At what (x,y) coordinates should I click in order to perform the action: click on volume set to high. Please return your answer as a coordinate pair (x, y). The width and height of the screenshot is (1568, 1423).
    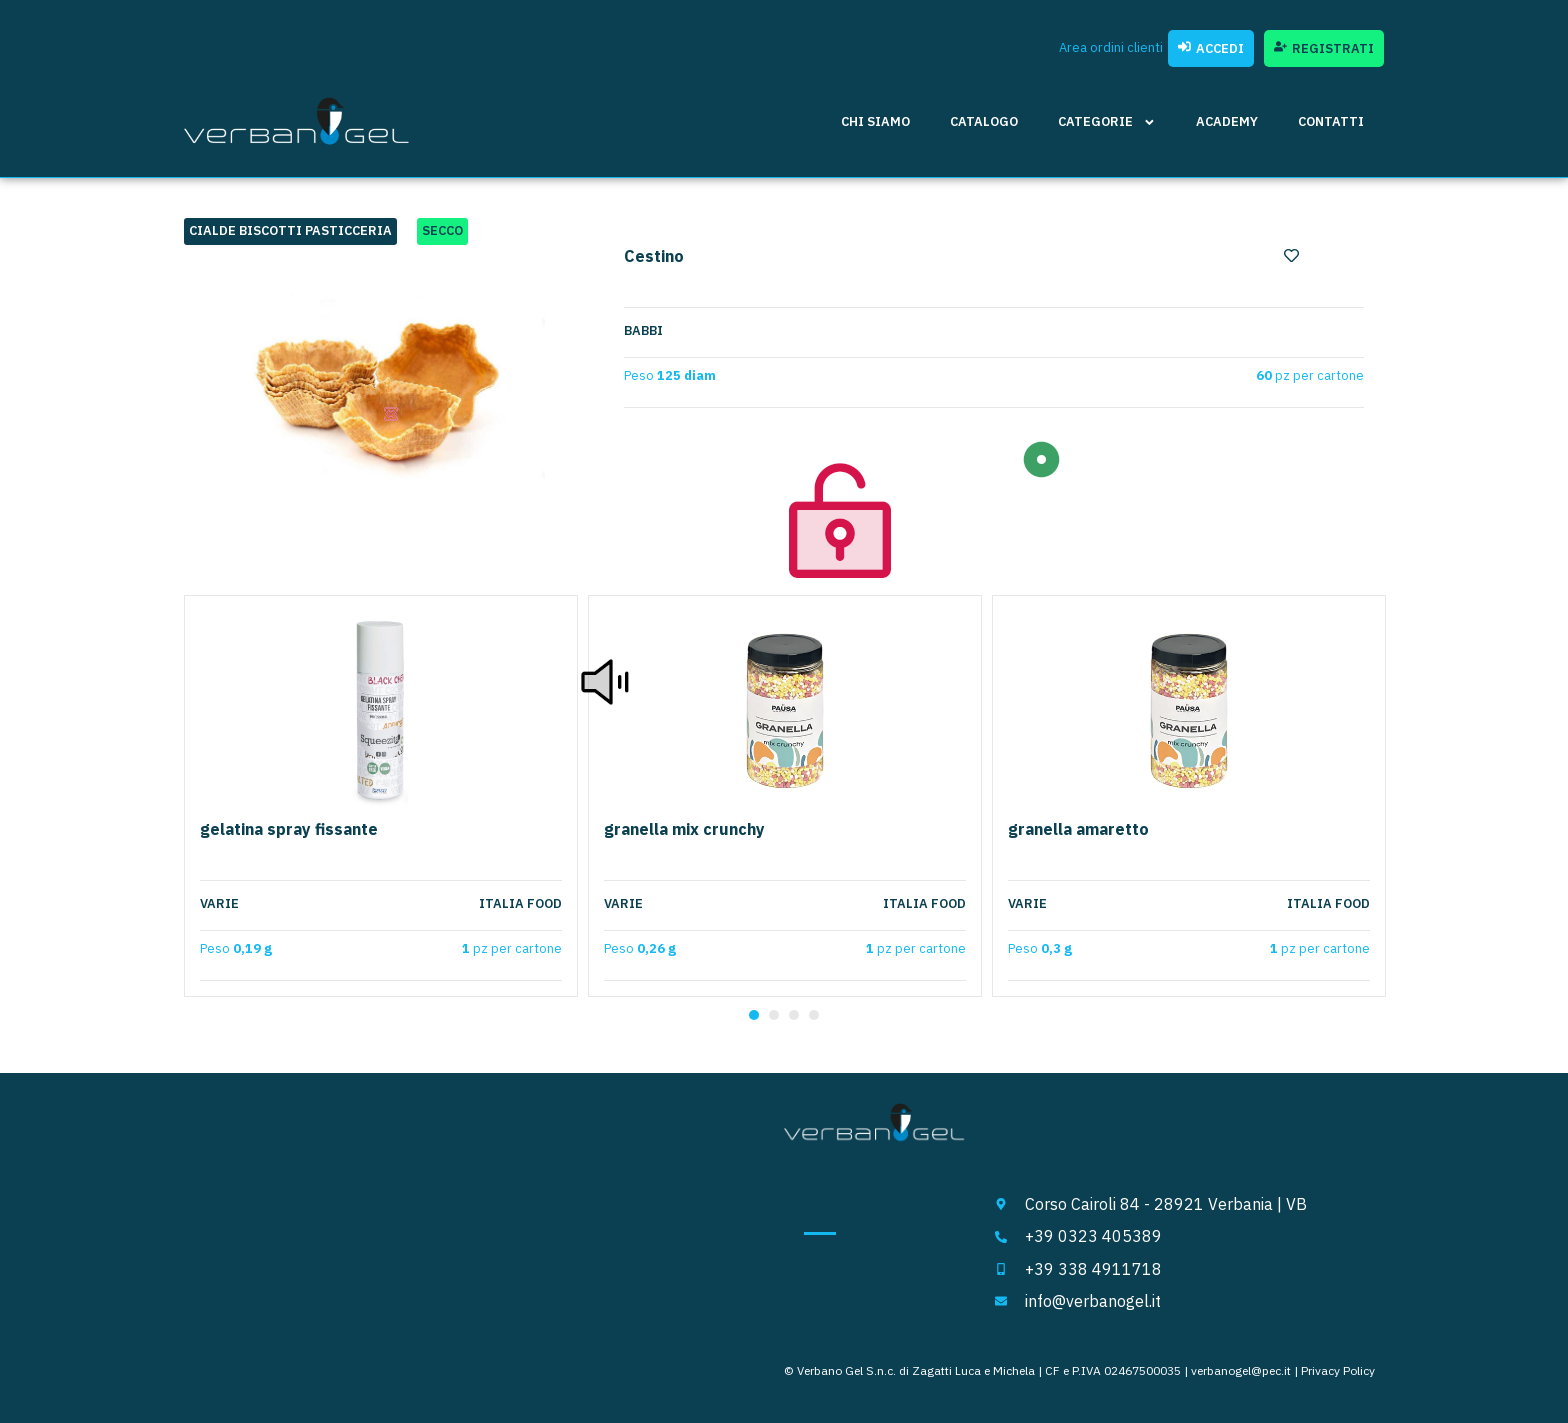
    Looking at the image, I should click on (604, 682).